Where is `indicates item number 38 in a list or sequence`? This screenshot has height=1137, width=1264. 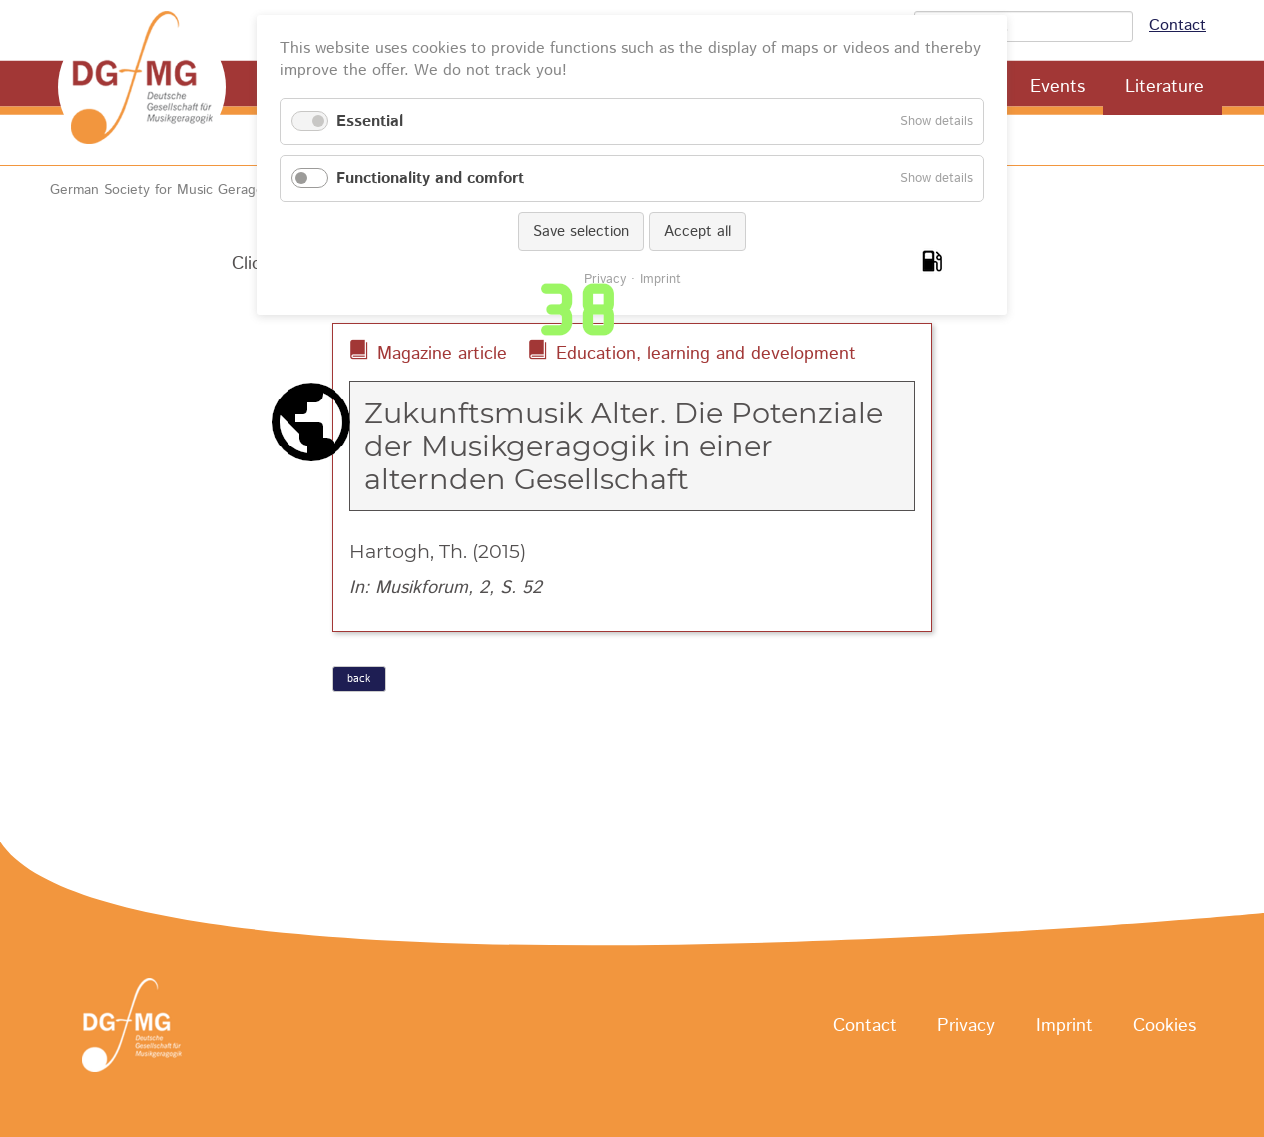
indicates item number 38 in a list or sequence is located at coordinates (577, 309).